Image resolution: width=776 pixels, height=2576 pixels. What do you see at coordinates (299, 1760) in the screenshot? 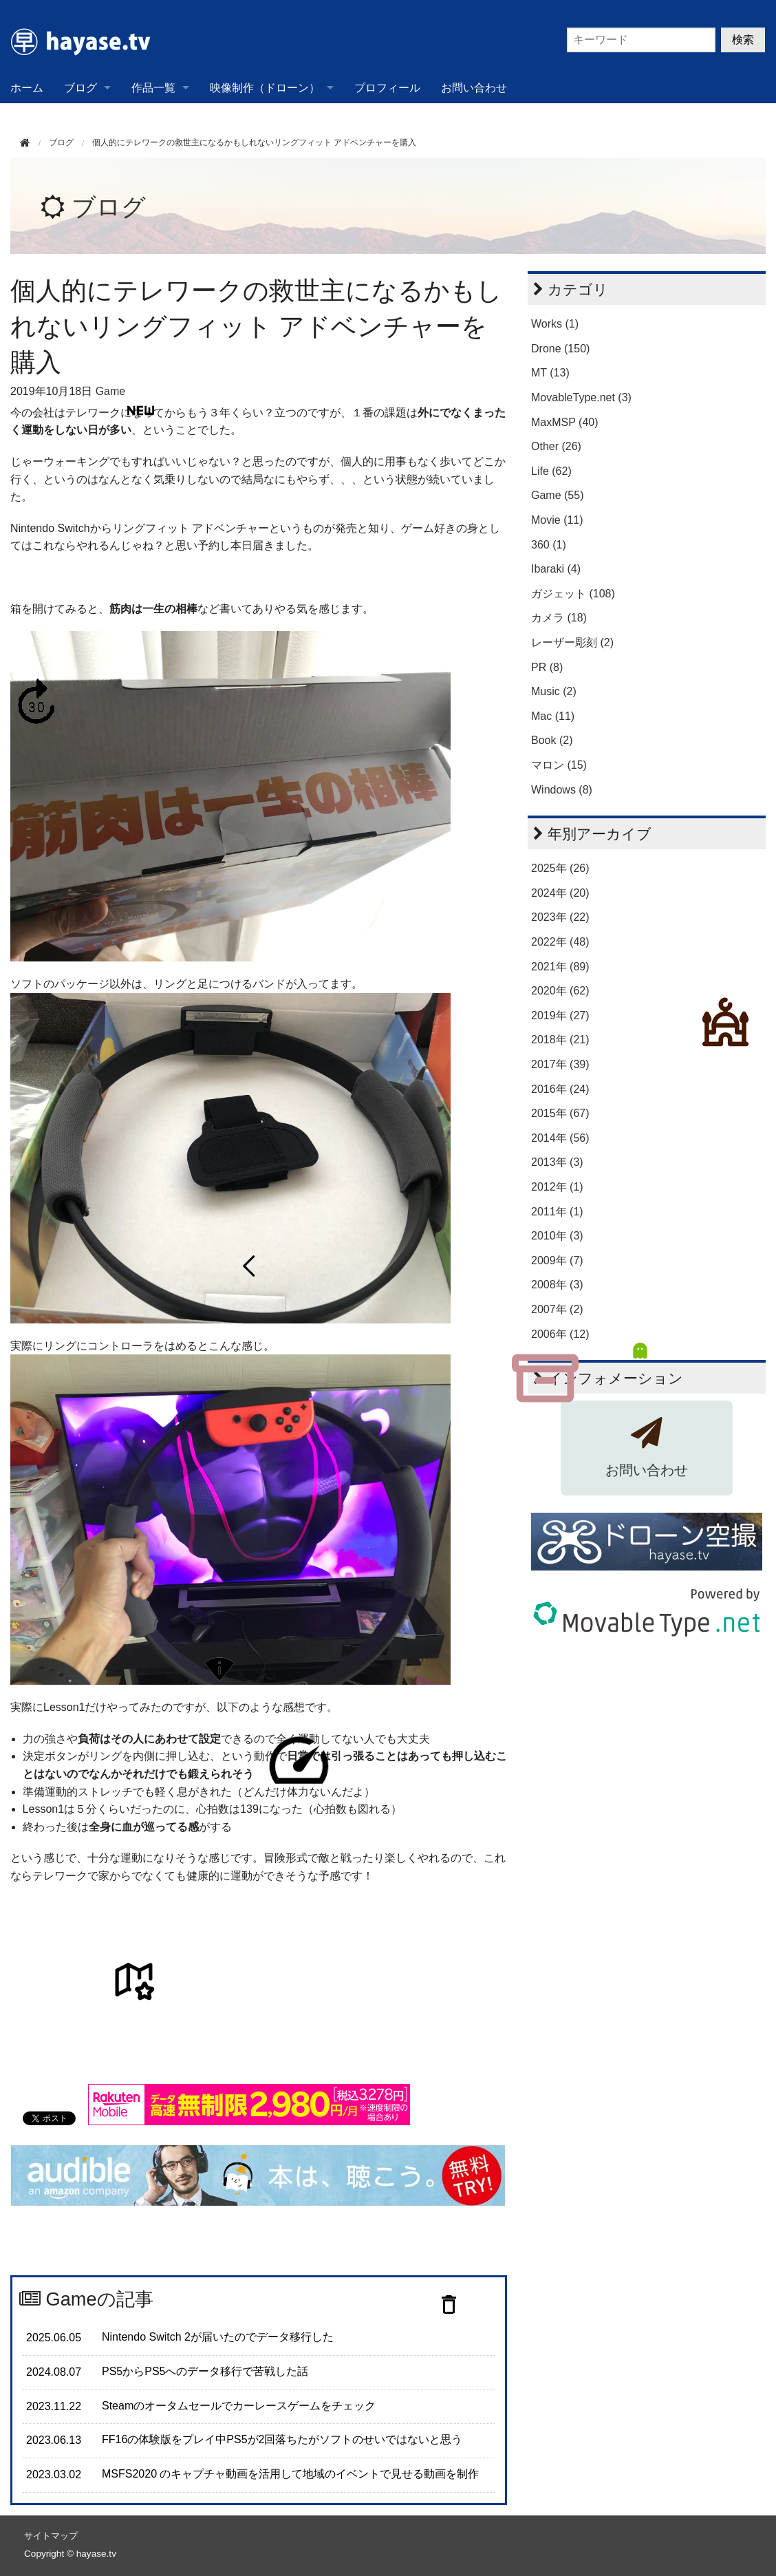
I see `adjust playback speed` at bounding box center [299, 1760].